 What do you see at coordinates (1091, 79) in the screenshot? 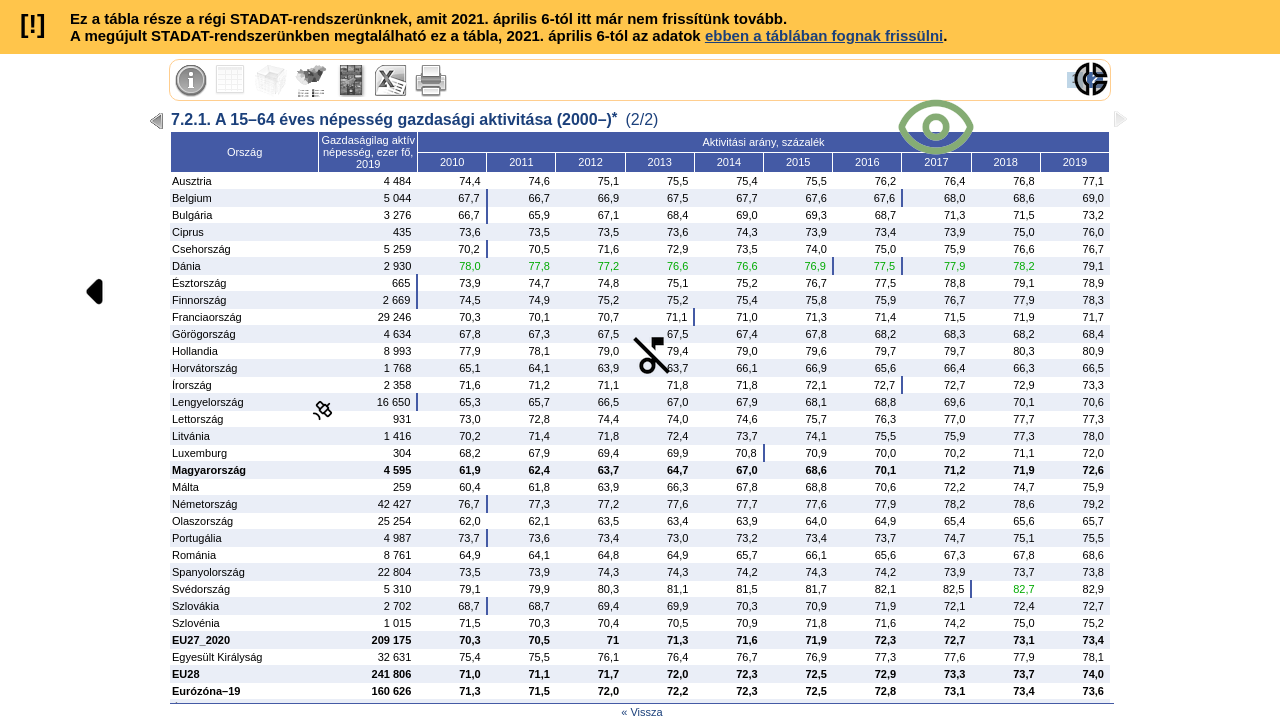
I see `view analytics or statistics breakdown` at bounding box center [1091, 79].